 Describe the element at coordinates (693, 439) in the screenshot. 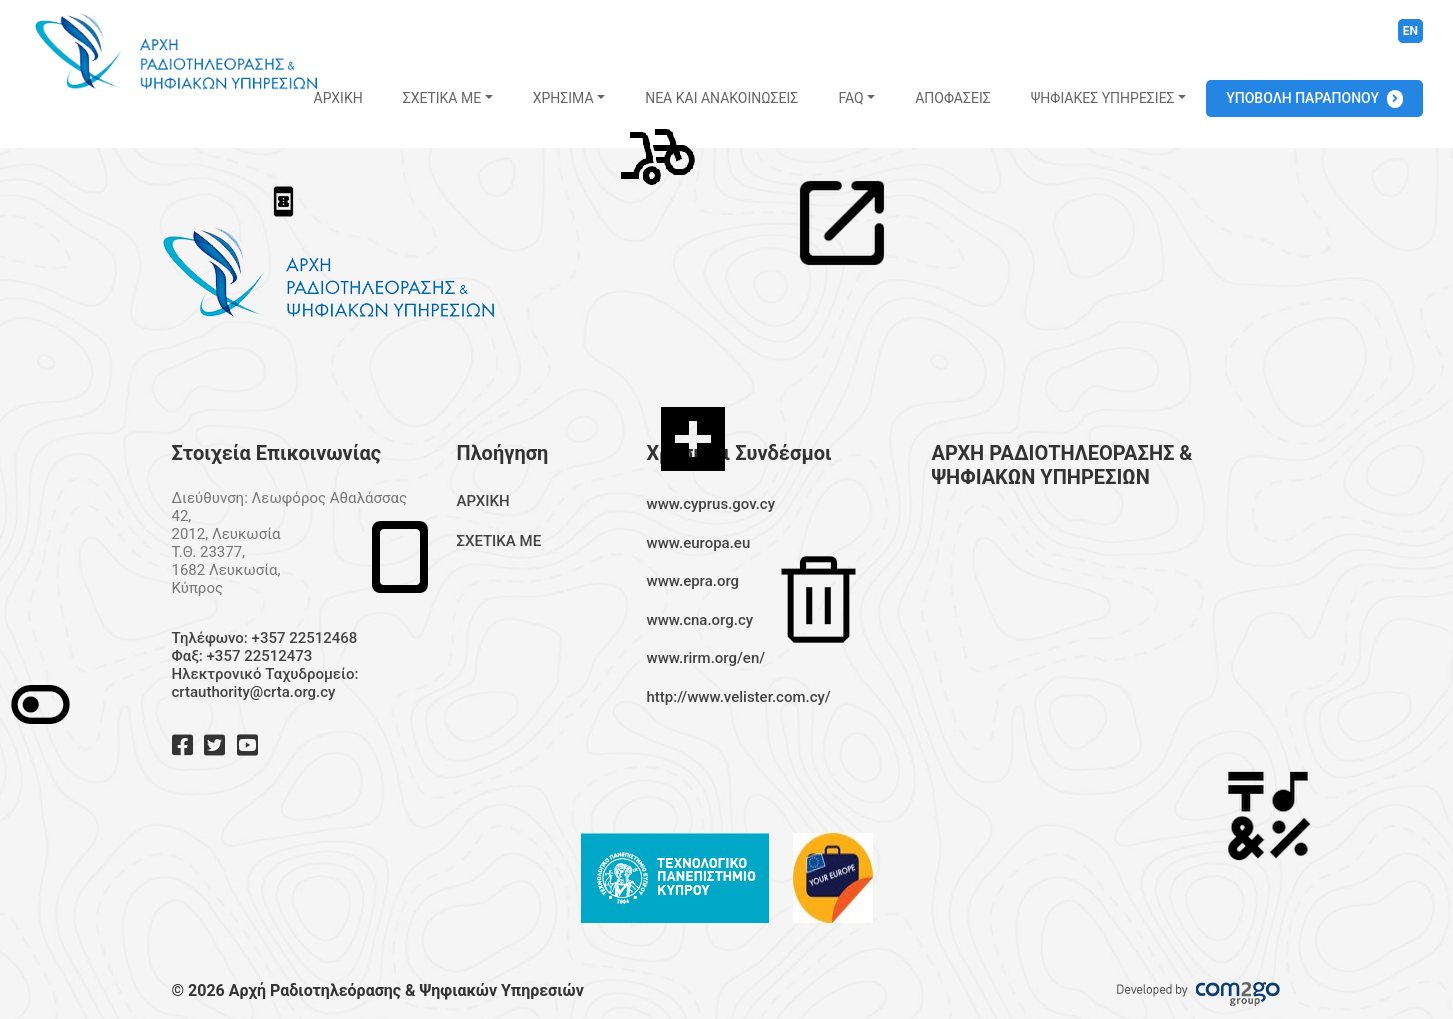

I see `add a new item or content` at that location.